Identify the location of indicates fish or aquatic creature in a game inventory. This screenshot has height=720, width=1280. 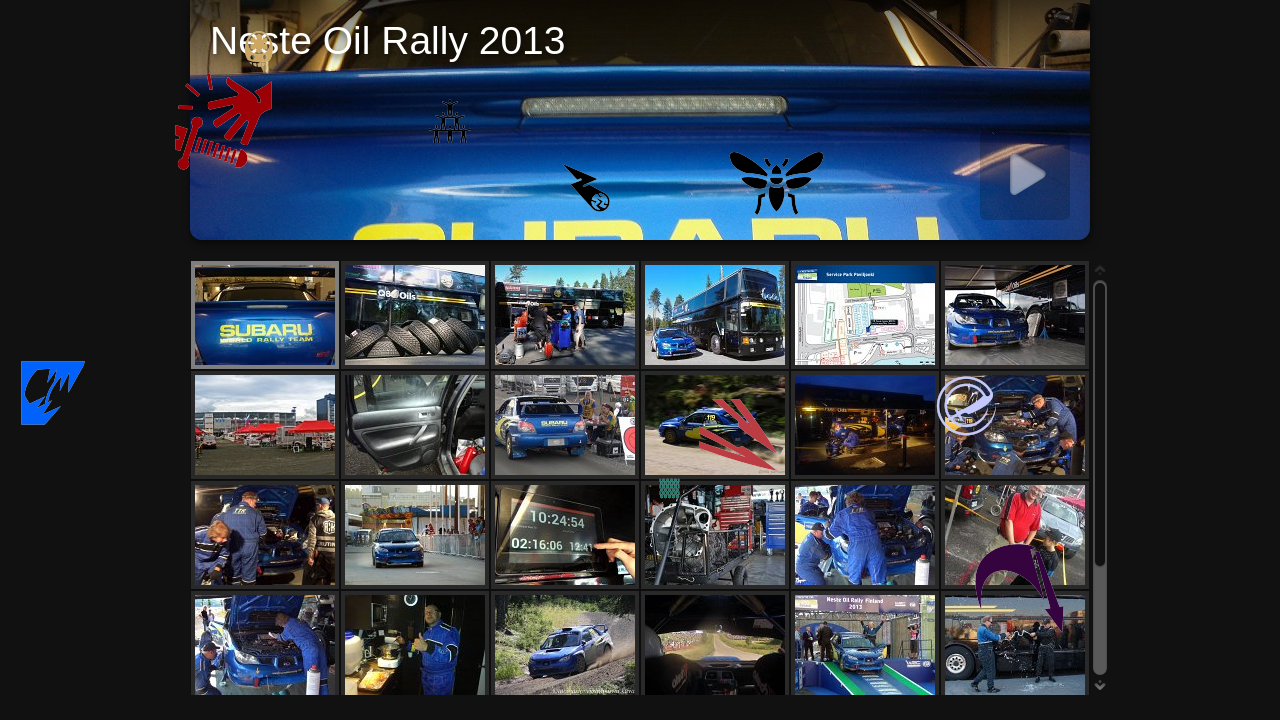
(669, 488).